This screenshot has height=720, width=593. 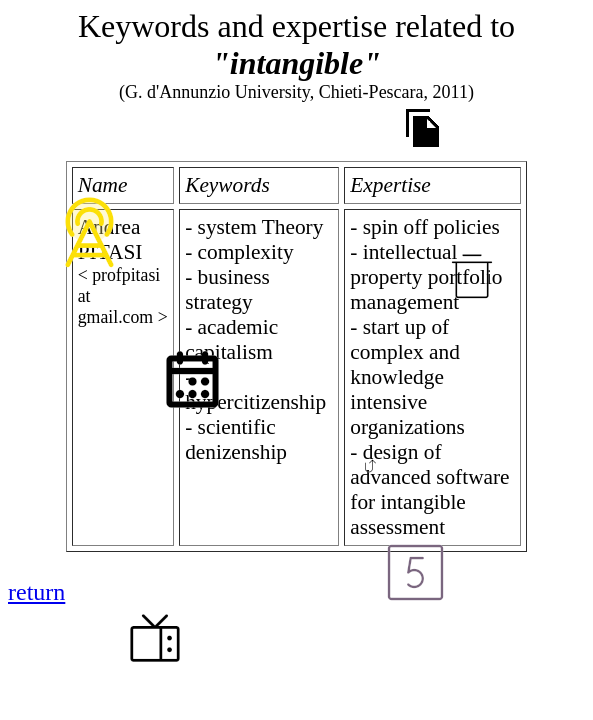 I want to click on delete selected item, so click(x=472, y=278).